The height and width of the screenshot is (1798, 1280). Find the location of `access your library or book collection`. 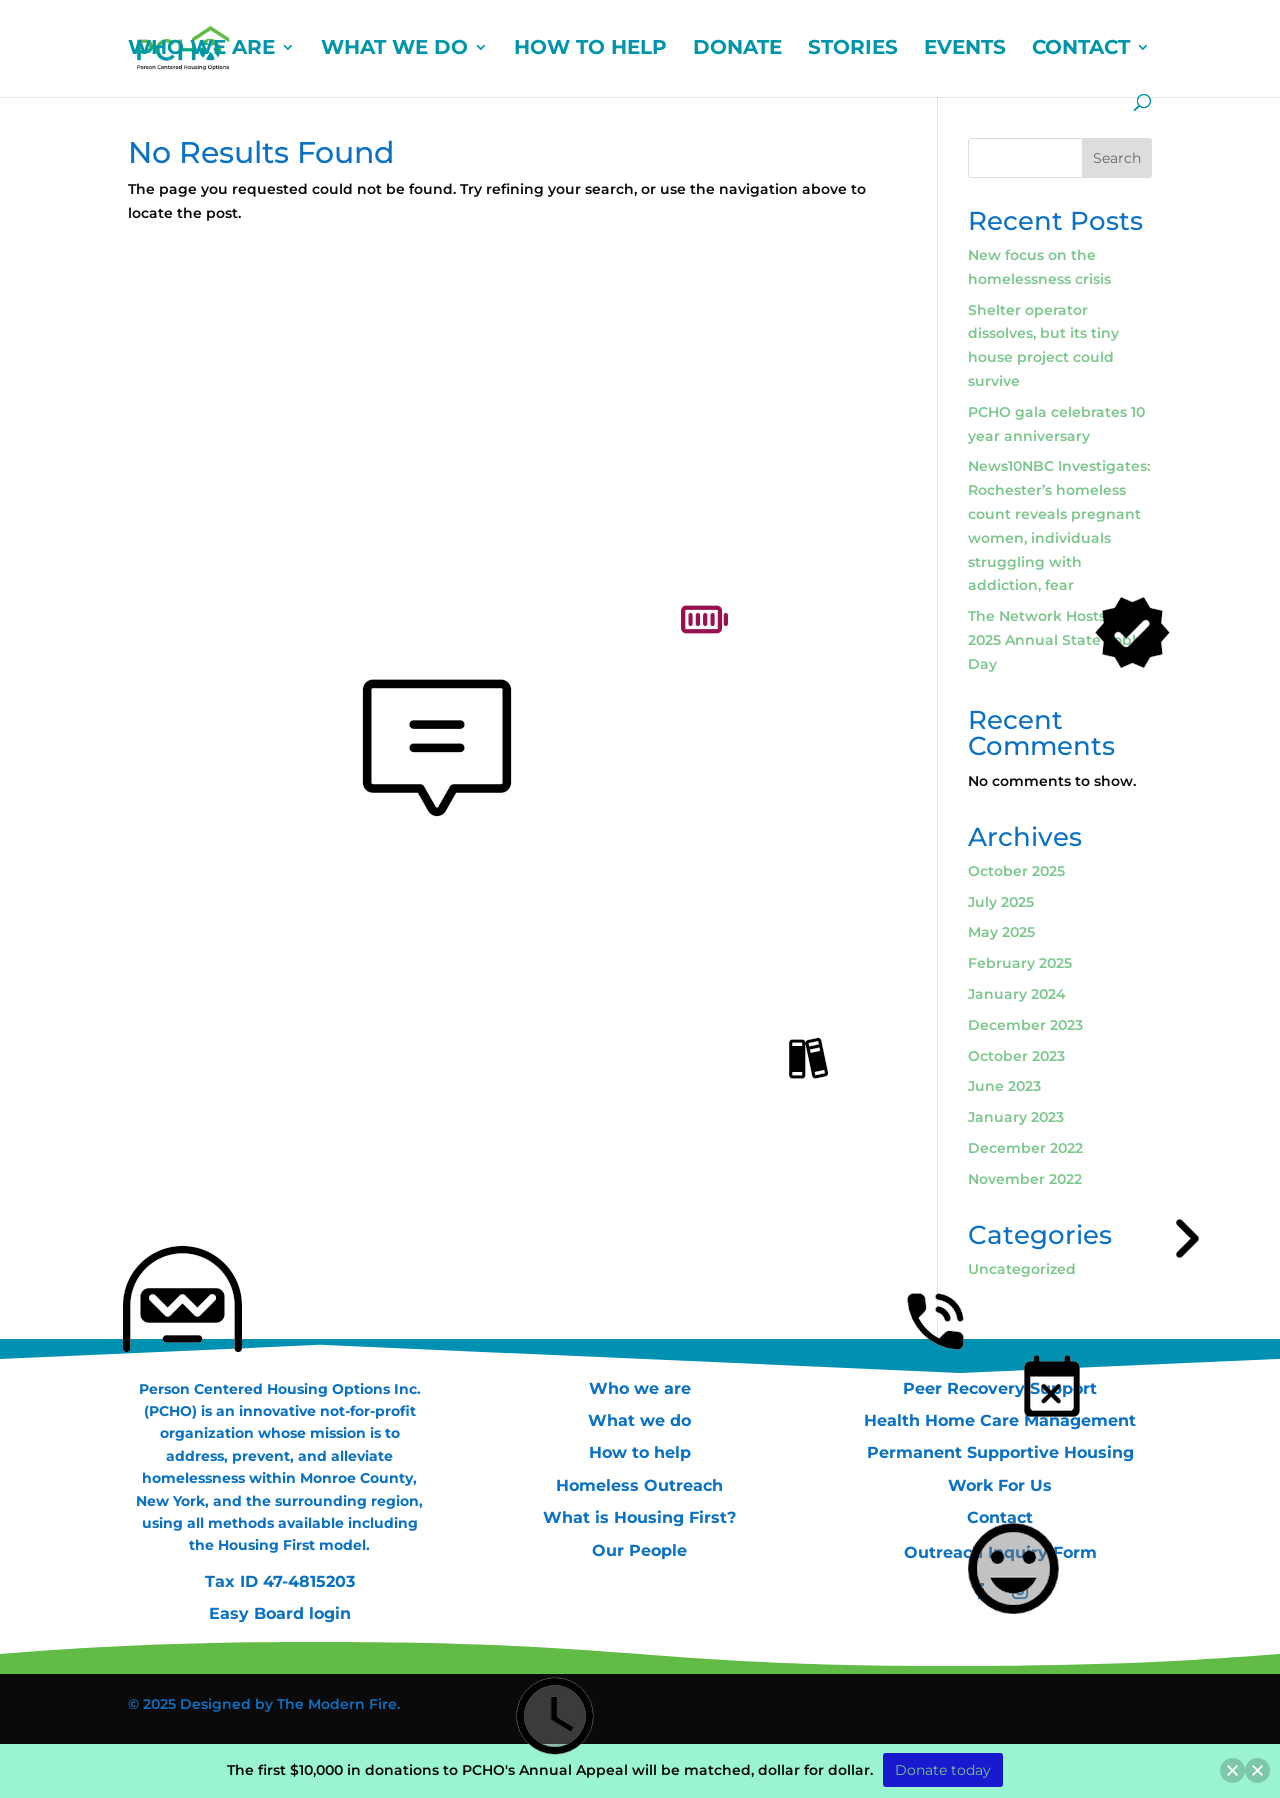

access your library or book collection is located at coordinates (807, 1059).